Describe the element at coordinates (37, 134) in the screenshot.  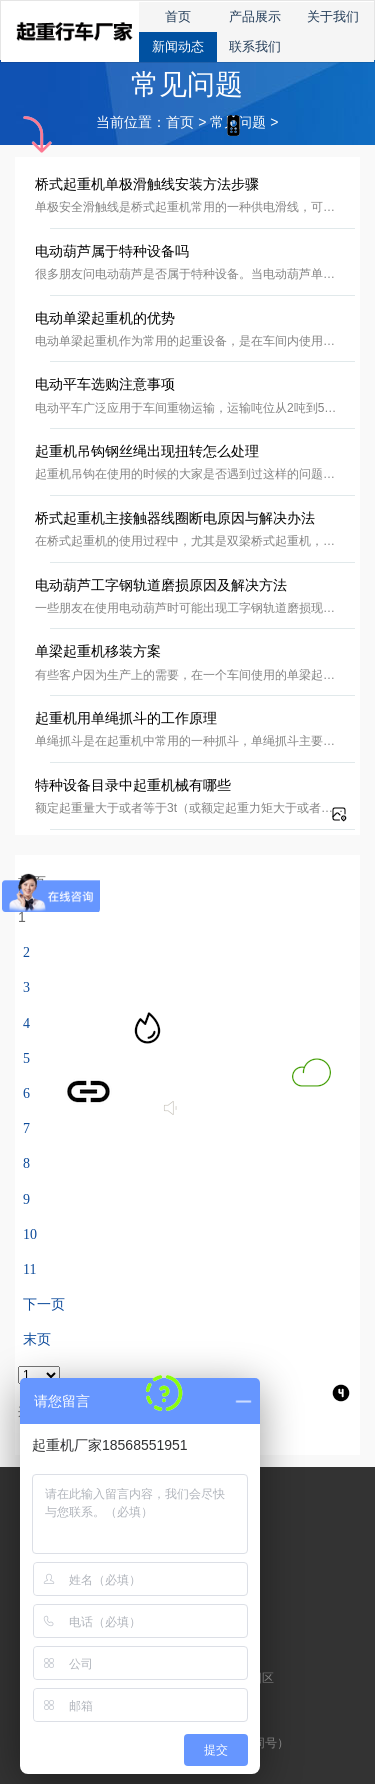
I see `redirect or forward content downward` at that location.